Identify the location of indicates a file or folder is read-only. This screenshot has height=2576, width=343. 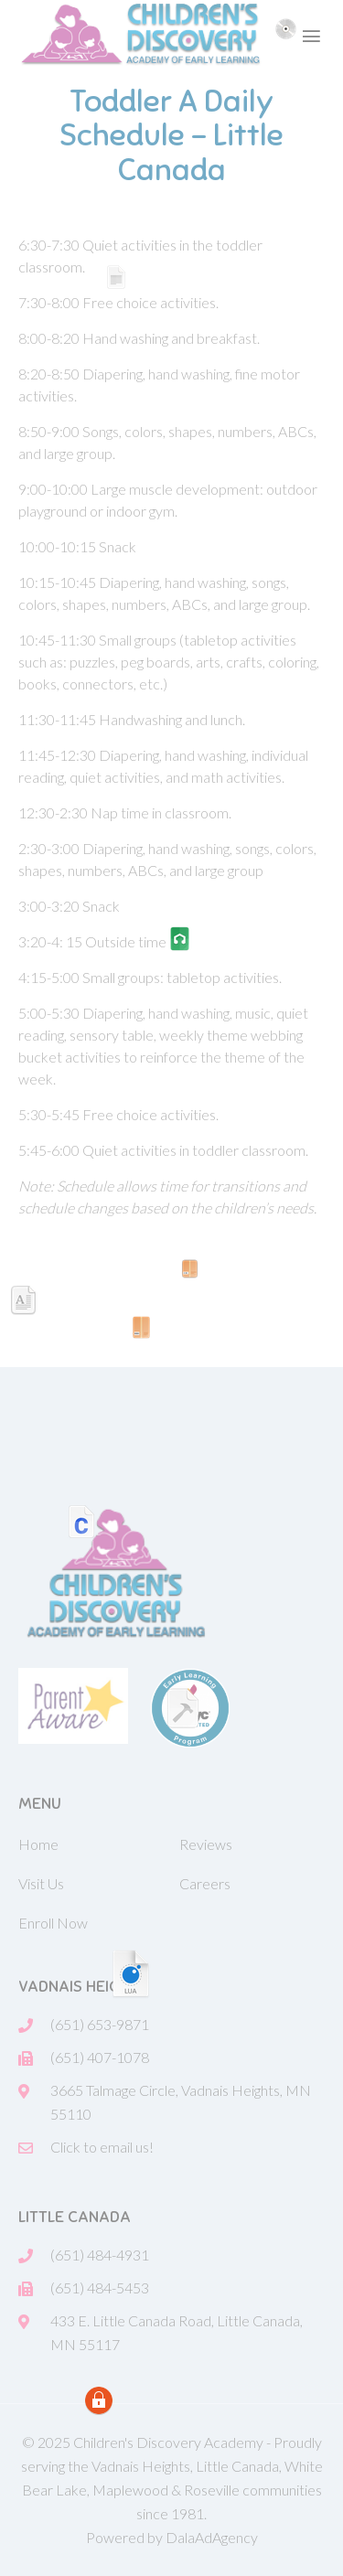
(99, 2400).